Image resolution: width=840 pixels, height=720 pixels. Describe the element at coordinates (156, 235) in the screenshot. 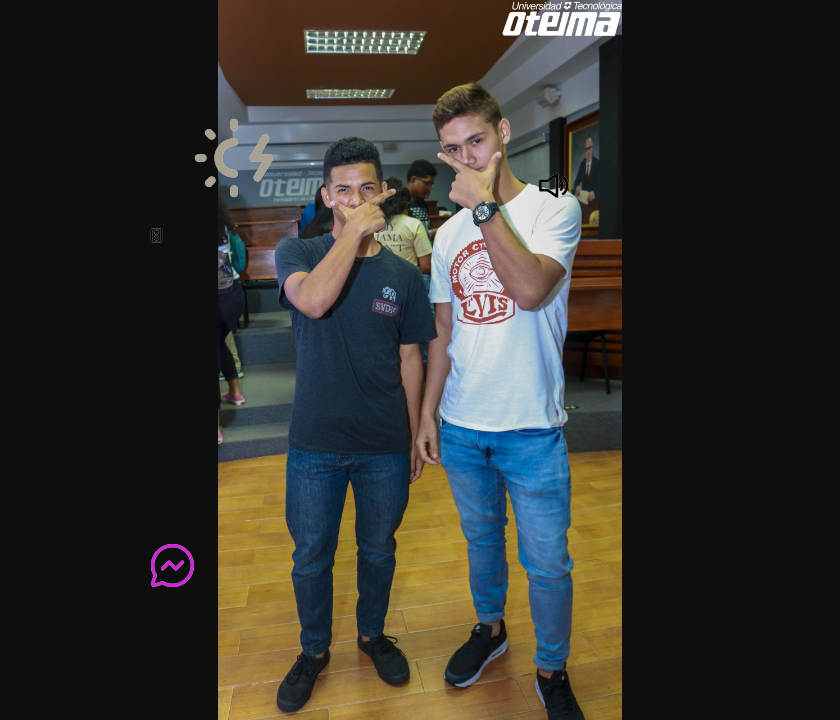

I see `adjust audio or speaker settings` at that location.